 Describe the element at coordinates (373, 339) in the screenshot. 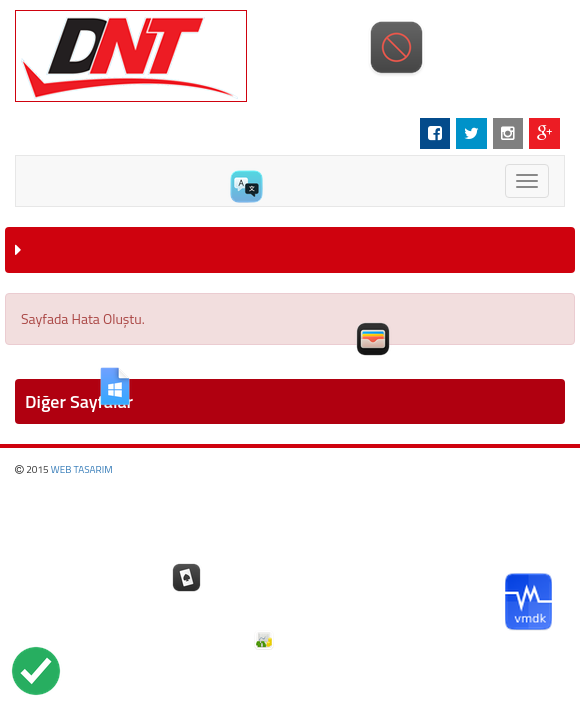

I see `open apple wallet app` at that location.